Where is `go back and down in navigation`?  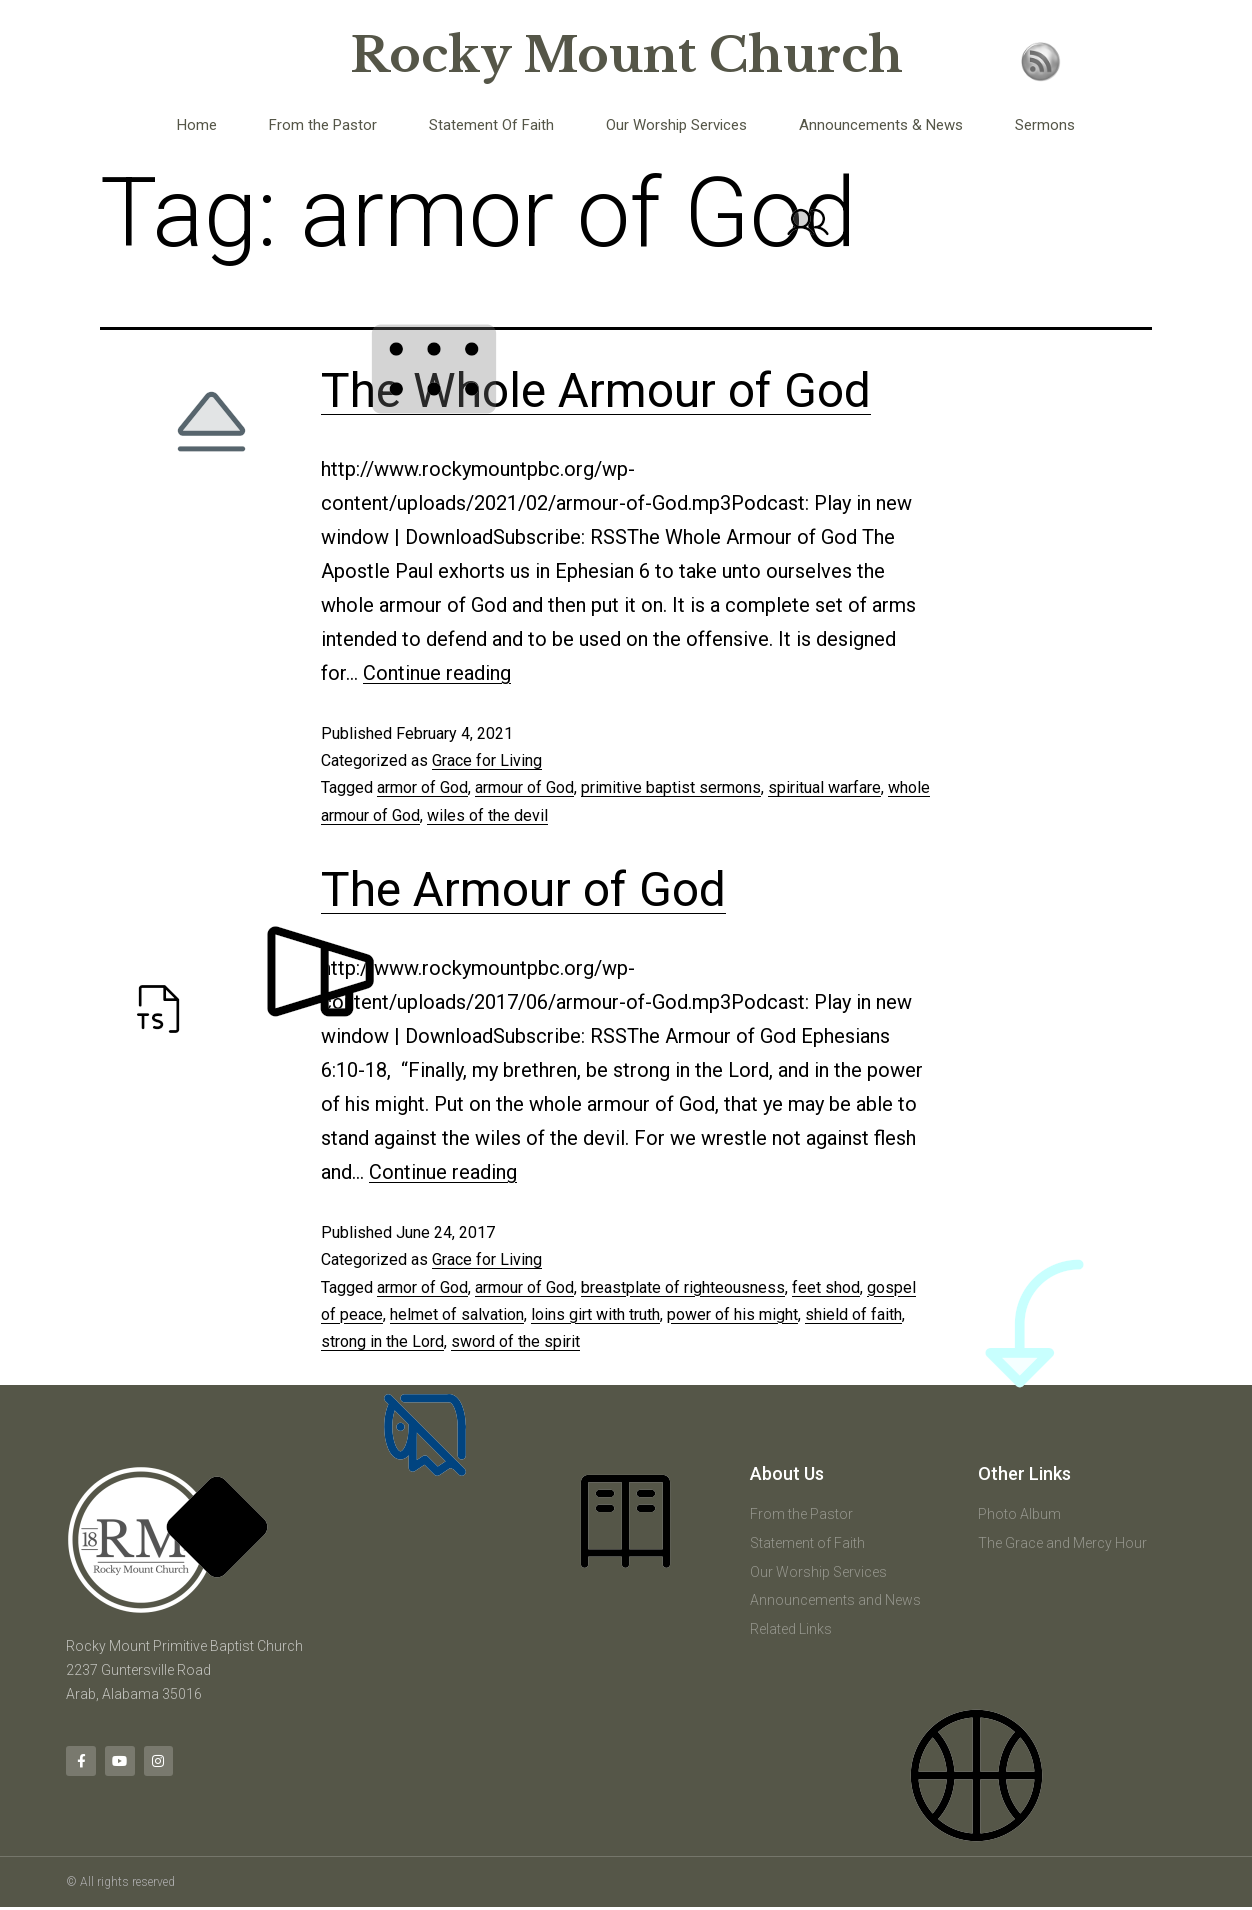 go back and down in navigation is located at coordinates (1034, 1323).